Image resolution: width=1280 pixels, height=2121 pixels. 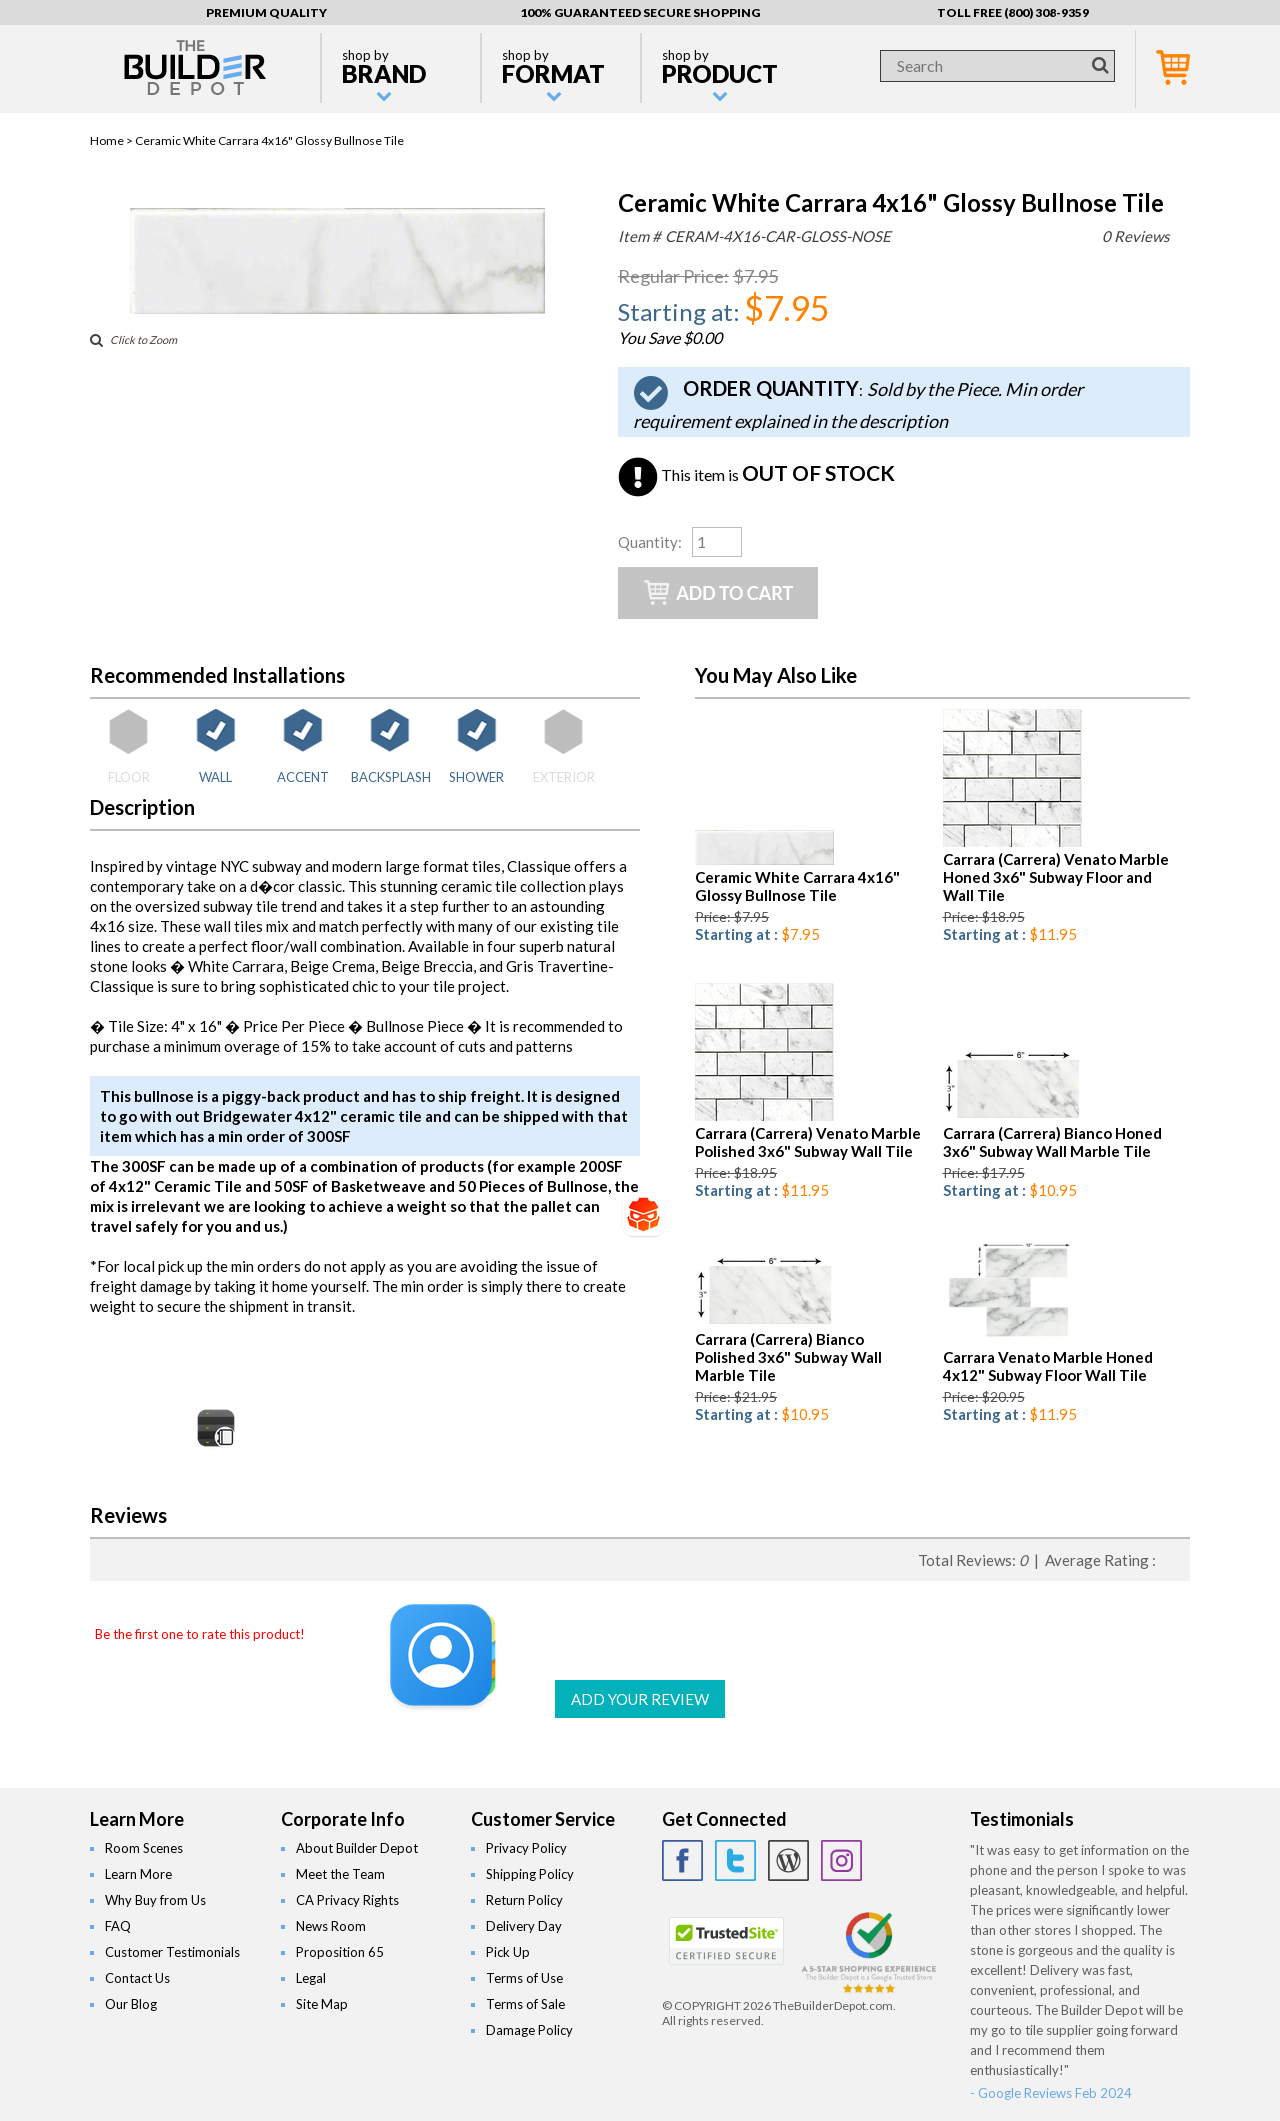 What do you see at coordinates (643, 1214) in the screenshot?
I see `open the Redot game engine application` at bounding box center [643, 1214].